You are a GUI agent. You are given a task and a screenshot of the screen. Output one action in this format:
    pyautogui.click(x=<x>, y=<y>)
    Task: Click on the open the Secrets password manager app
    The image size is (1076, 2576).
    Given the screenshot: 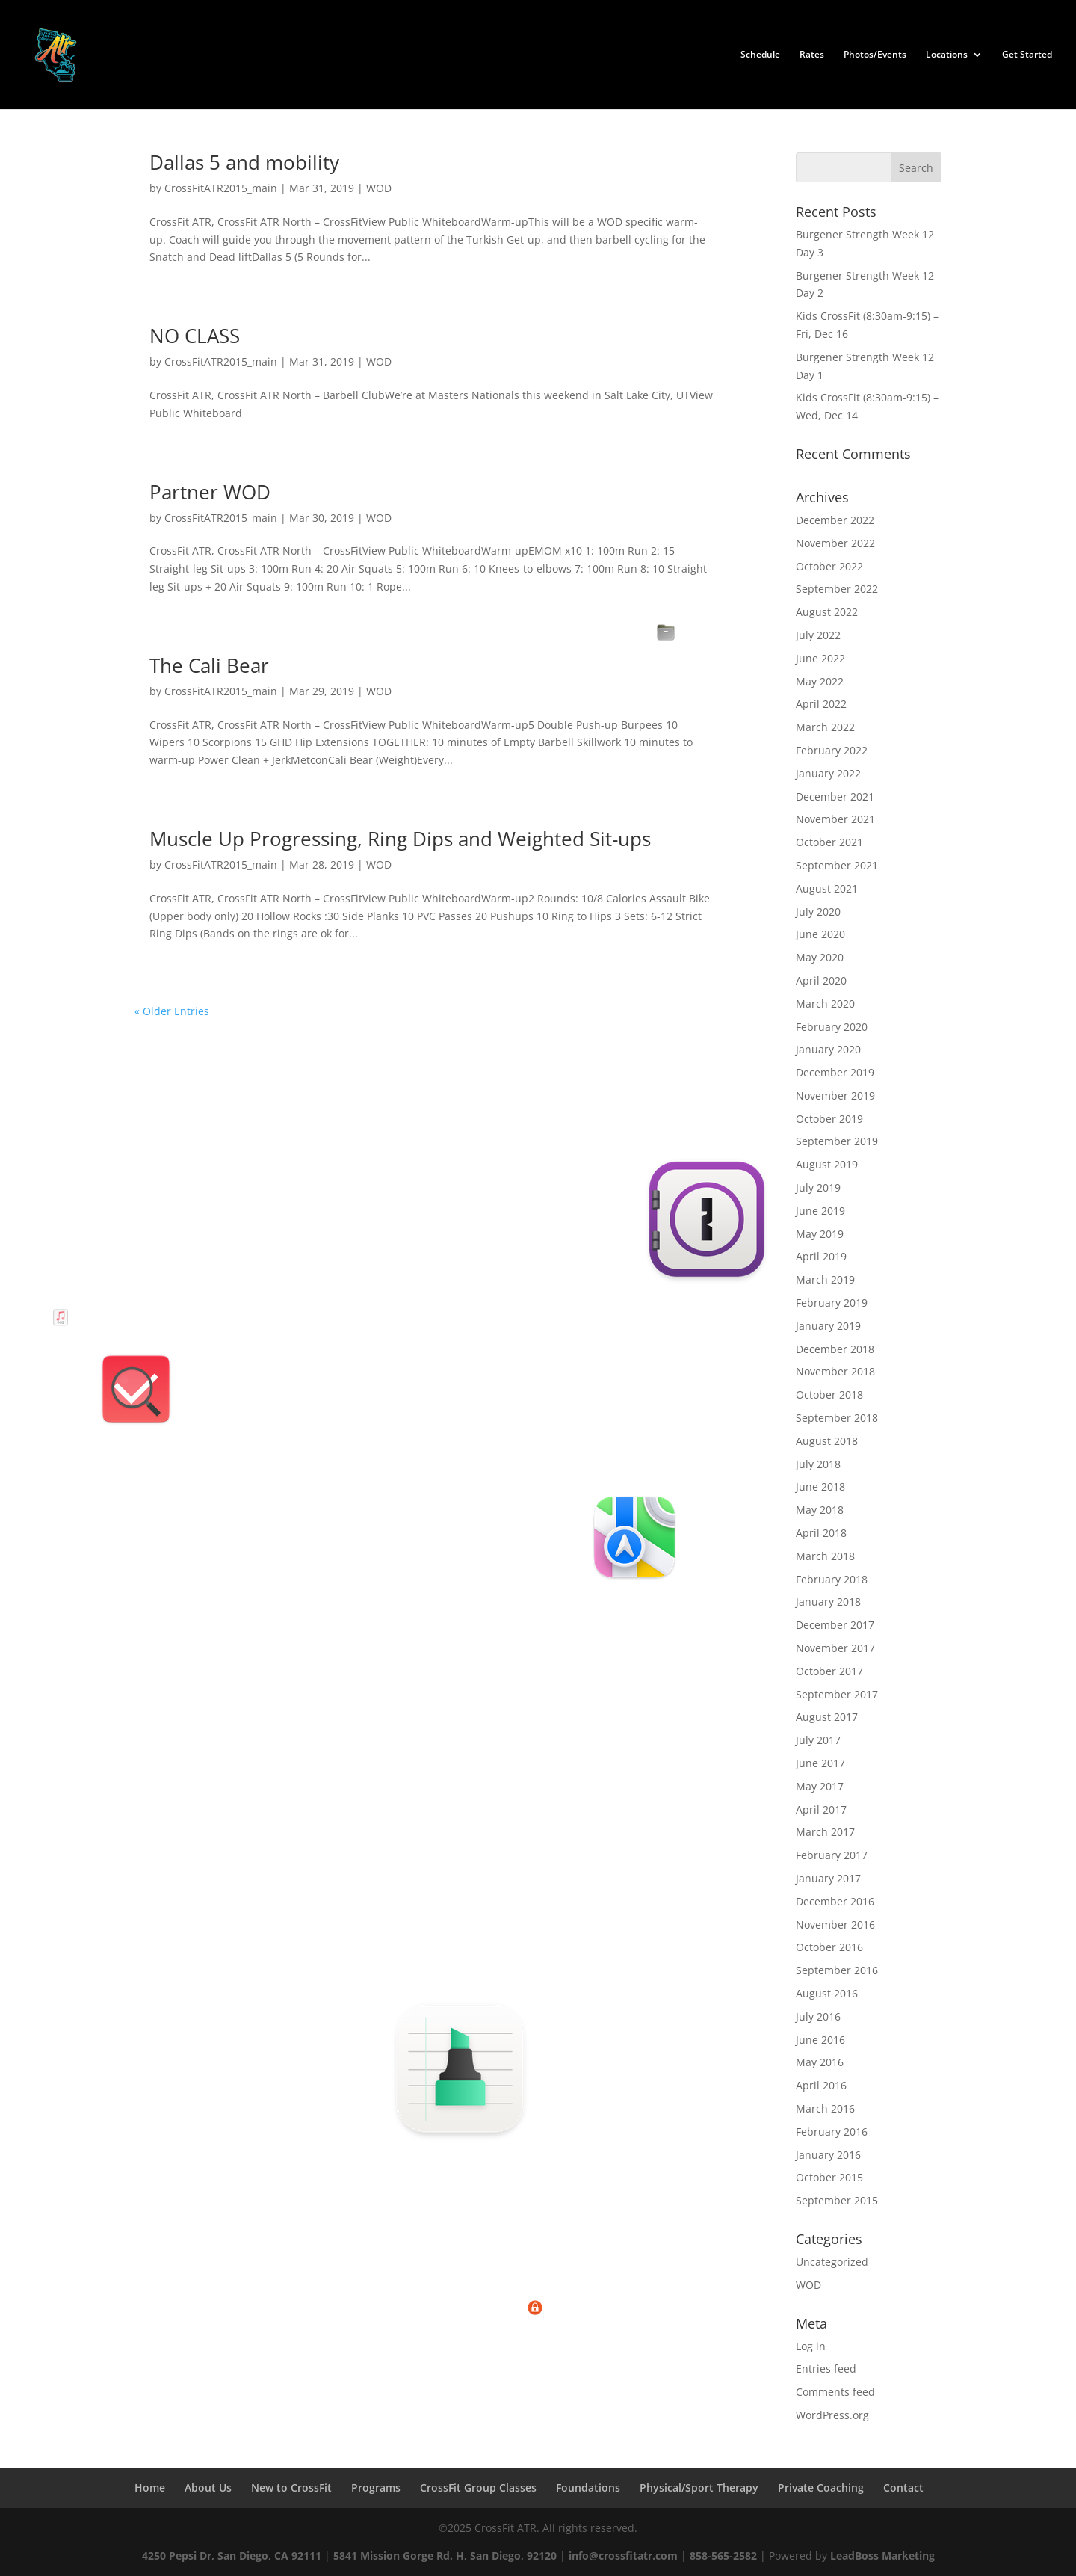 What is the action you would take?
    pyautogui.click(x=707, y=1219)
    